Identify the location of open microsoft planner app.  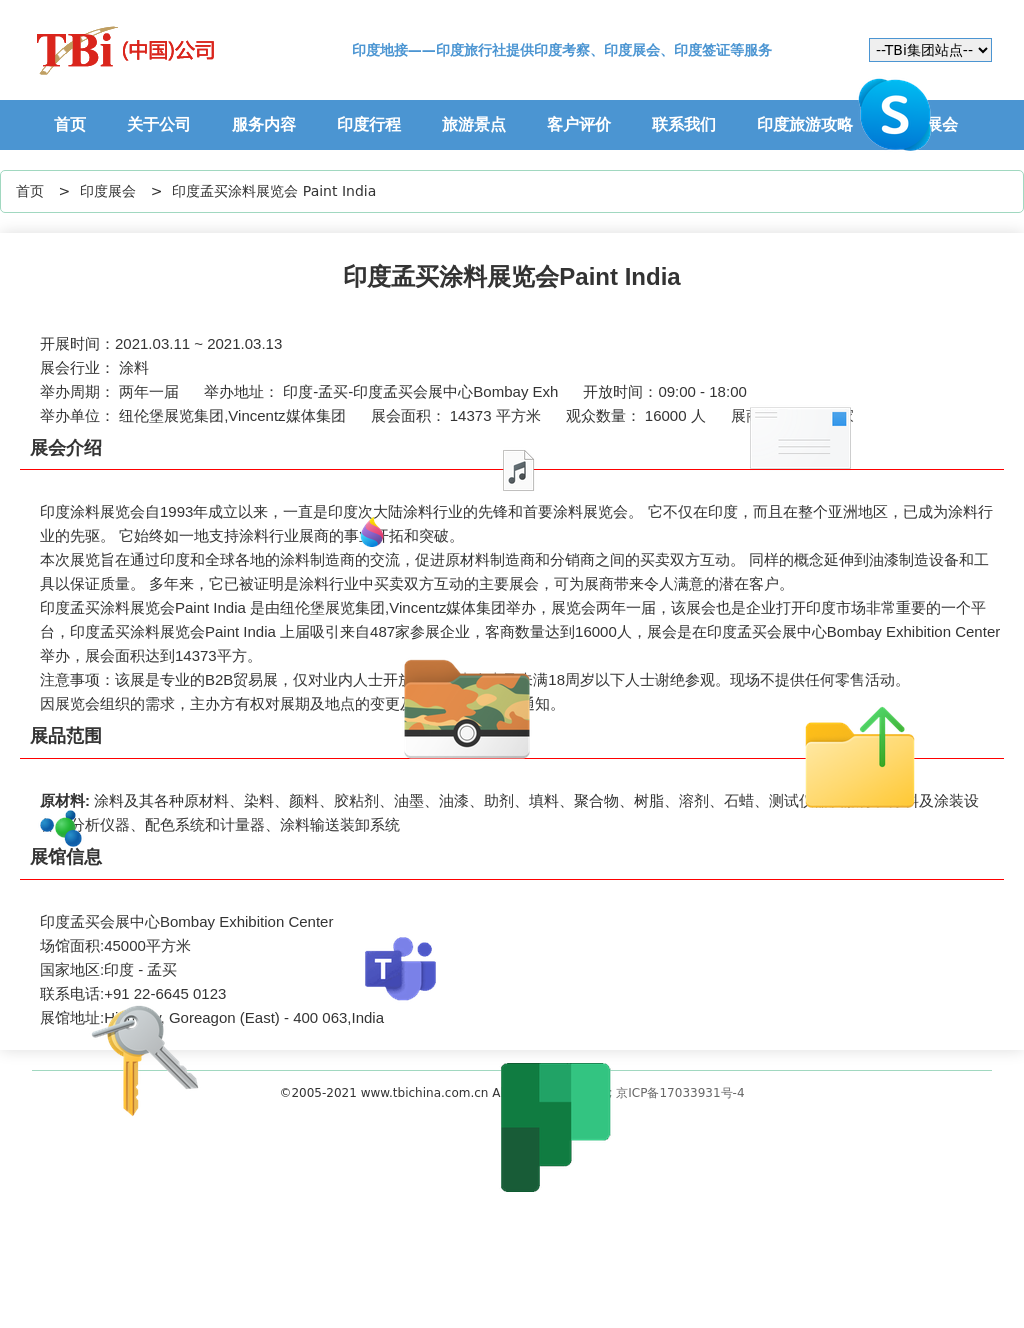
(555, 1127).